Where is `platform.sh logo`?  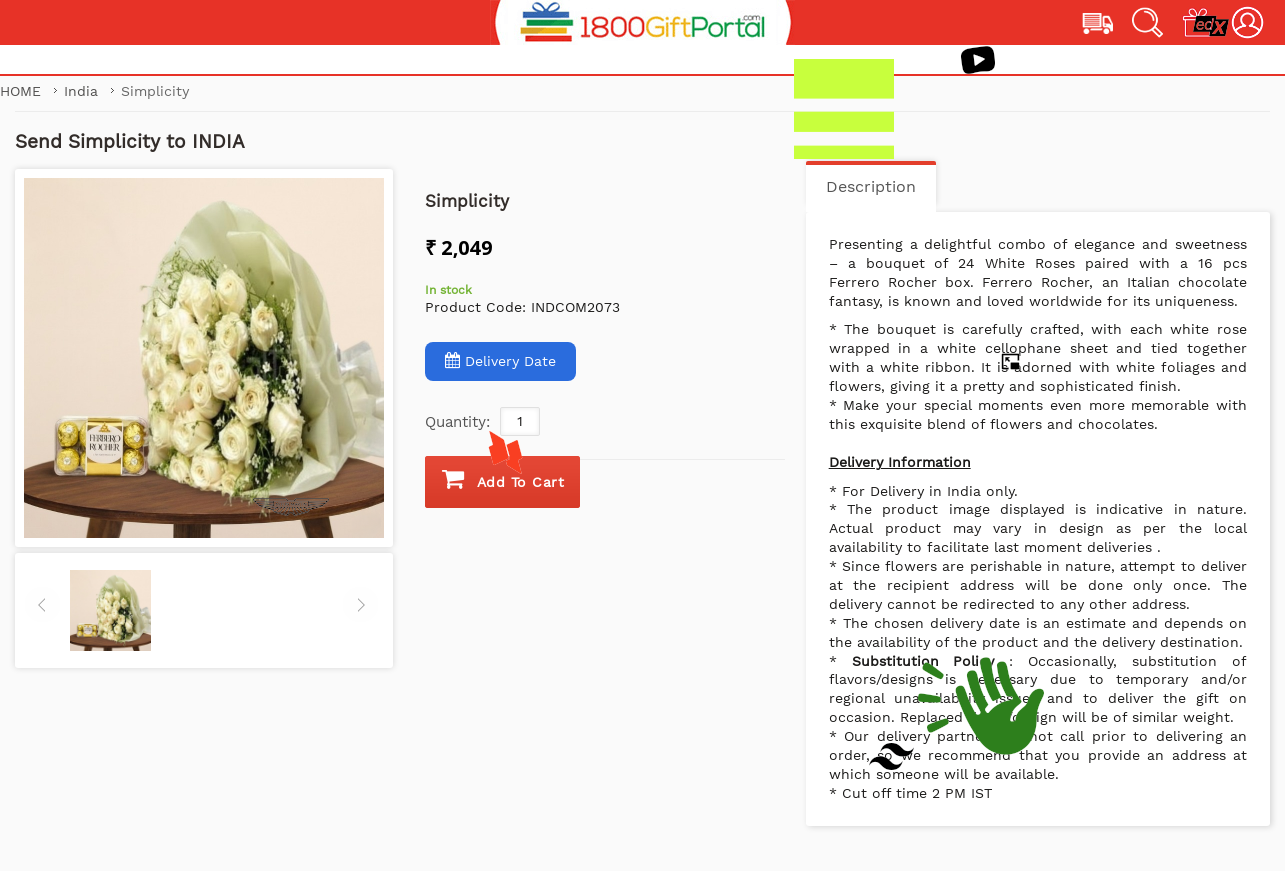
platform.sh logo is located at coordinates (844, 109).